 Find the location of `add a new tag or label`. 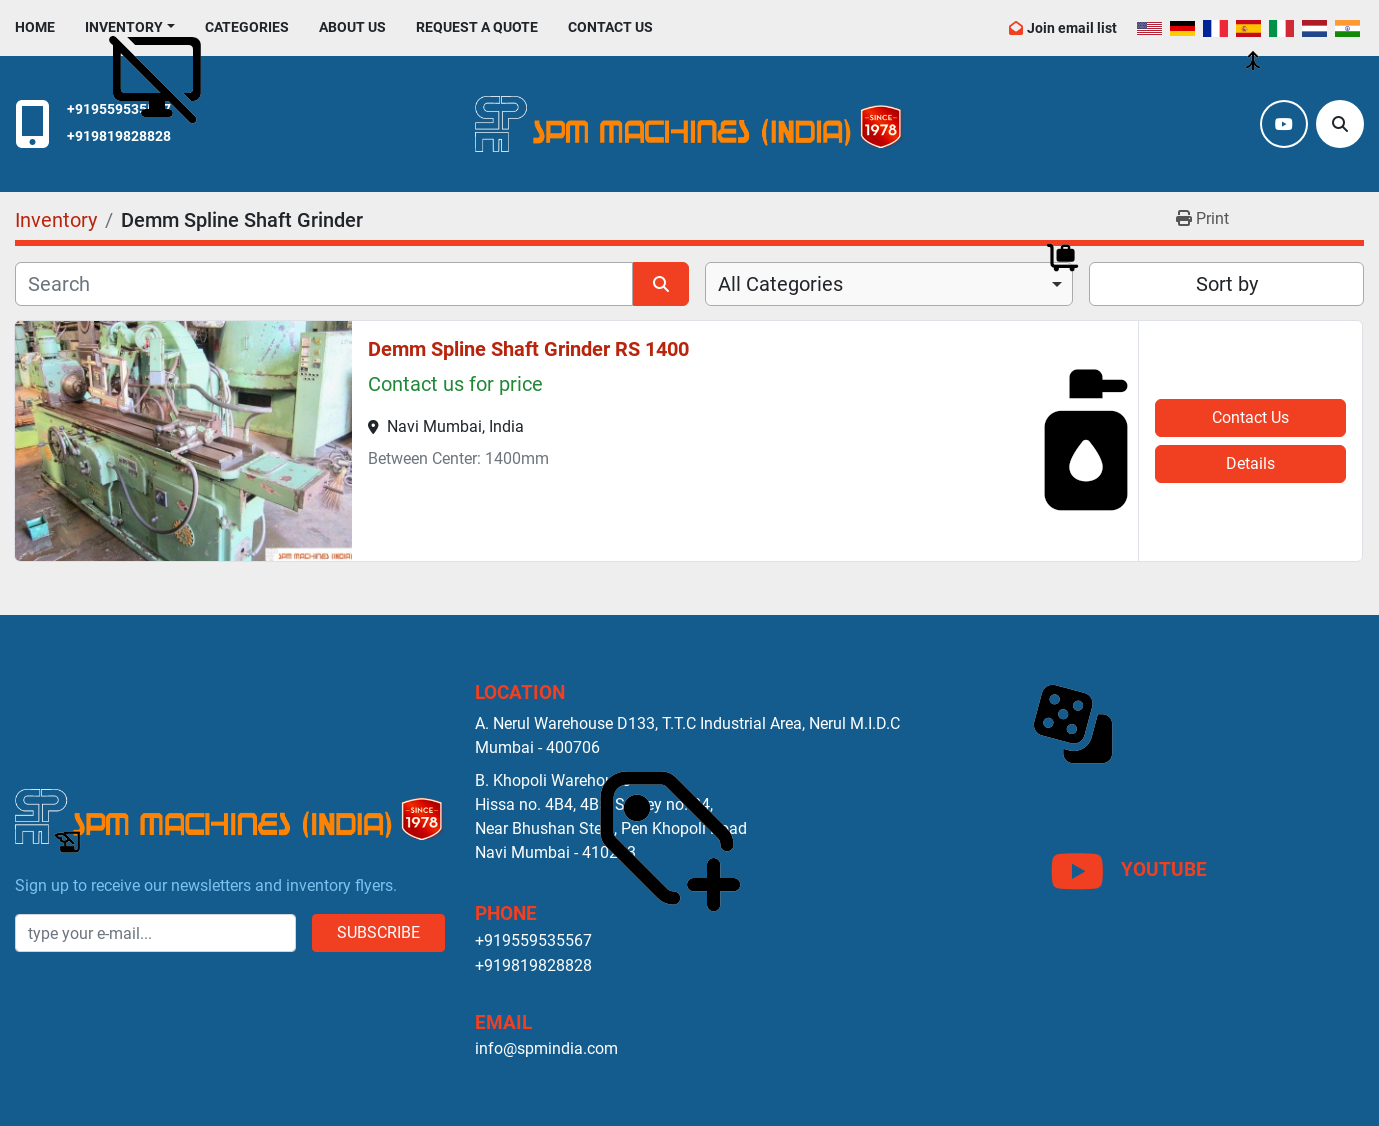

add a new tag or label is located at coordinates (667, 838).